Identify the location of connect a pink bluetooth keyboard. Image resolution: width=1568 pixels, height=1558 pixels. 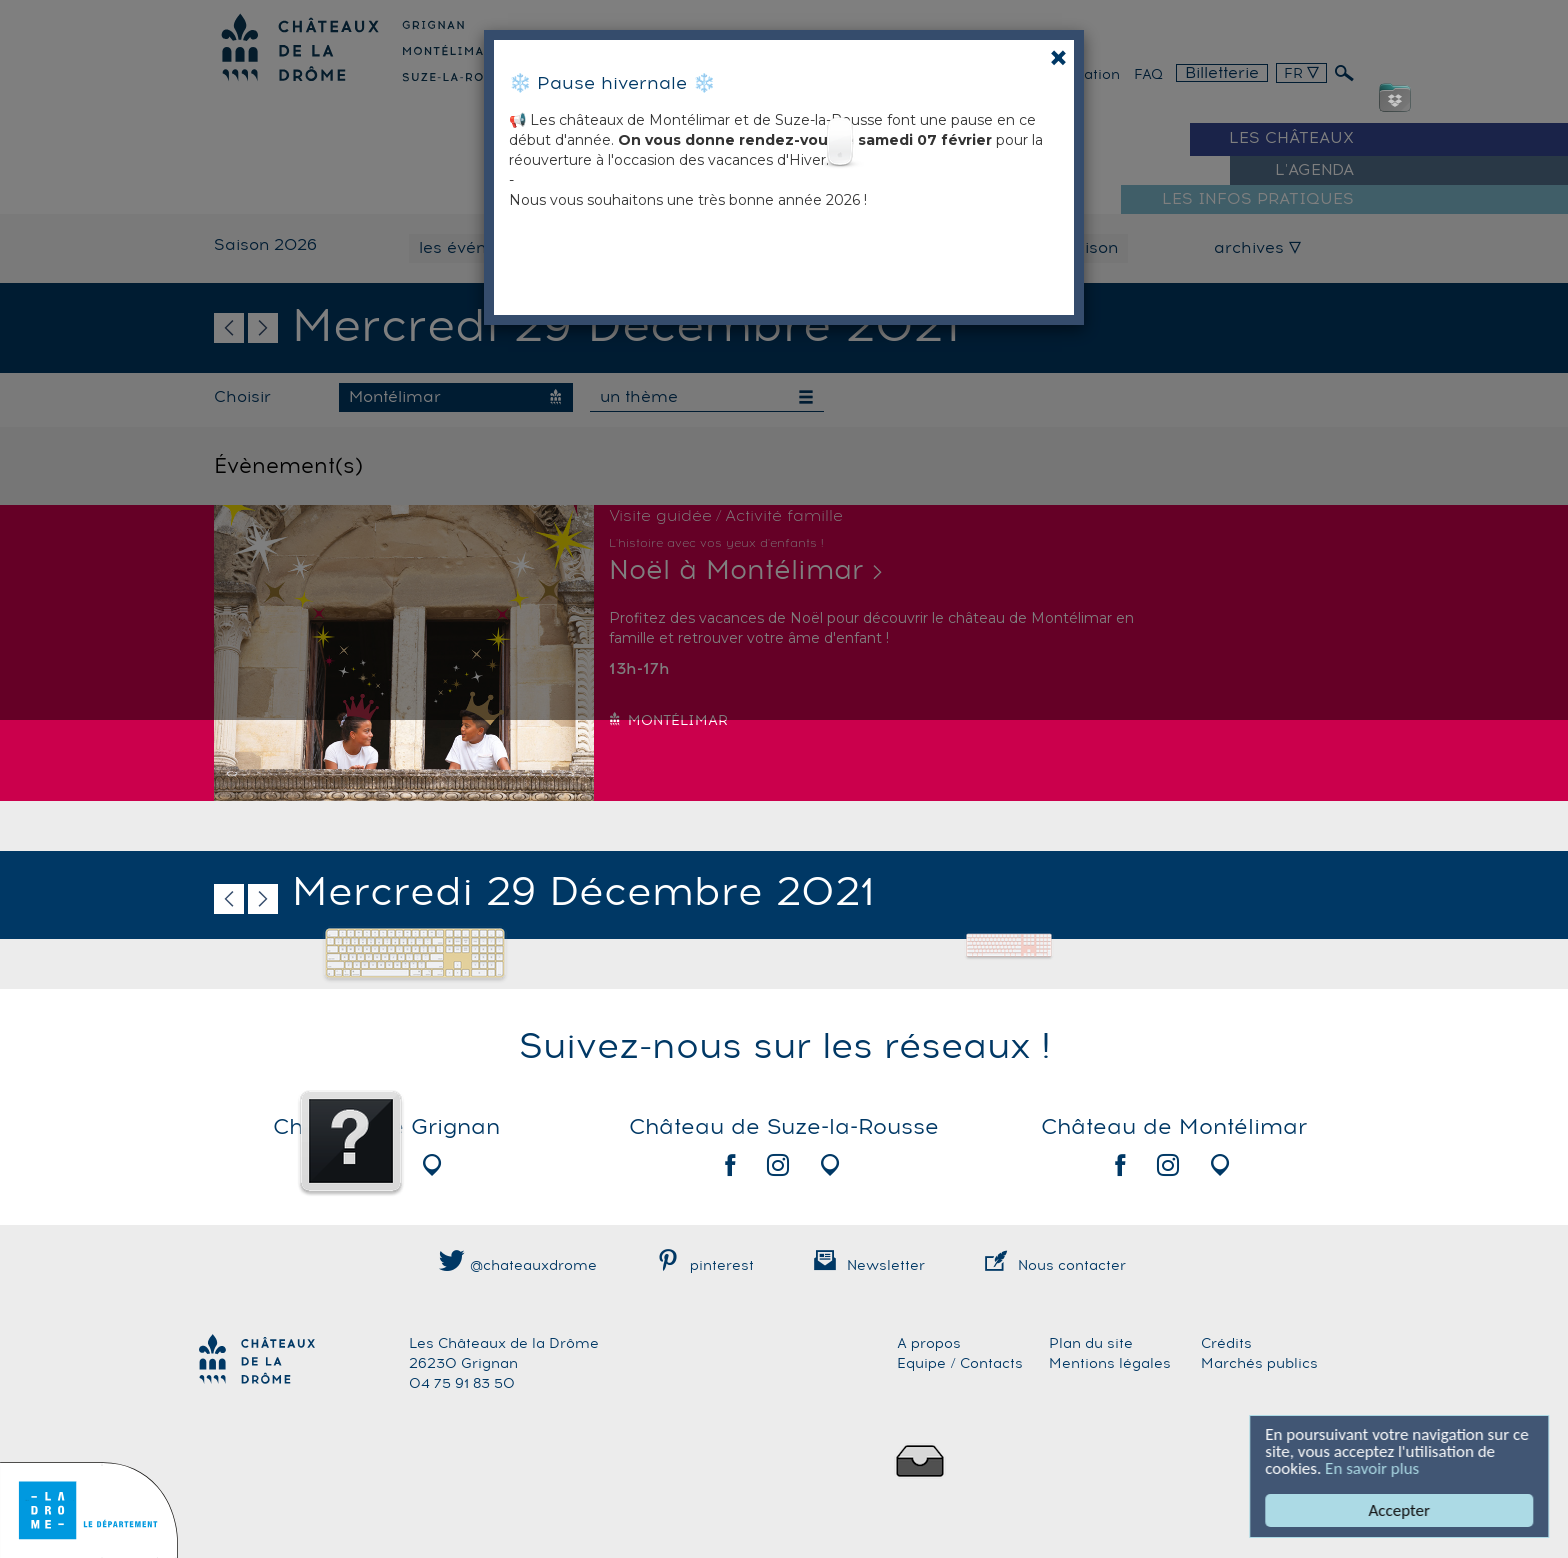
(1009, 945).